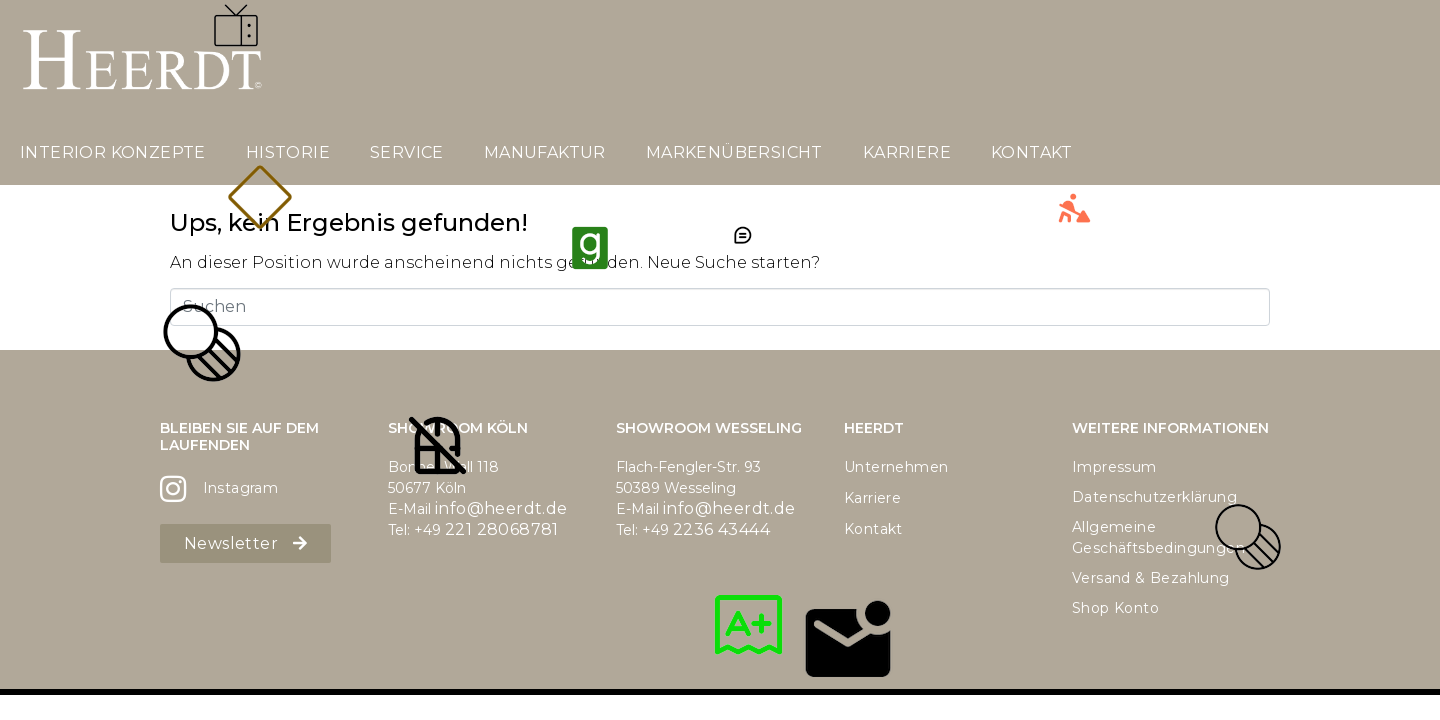 The height and width of the screenshot is (720, 1440). What do you see at coordinates (748, 623) in the screenshot?
I see `view exam or test results` at bounding box center [748, 623].